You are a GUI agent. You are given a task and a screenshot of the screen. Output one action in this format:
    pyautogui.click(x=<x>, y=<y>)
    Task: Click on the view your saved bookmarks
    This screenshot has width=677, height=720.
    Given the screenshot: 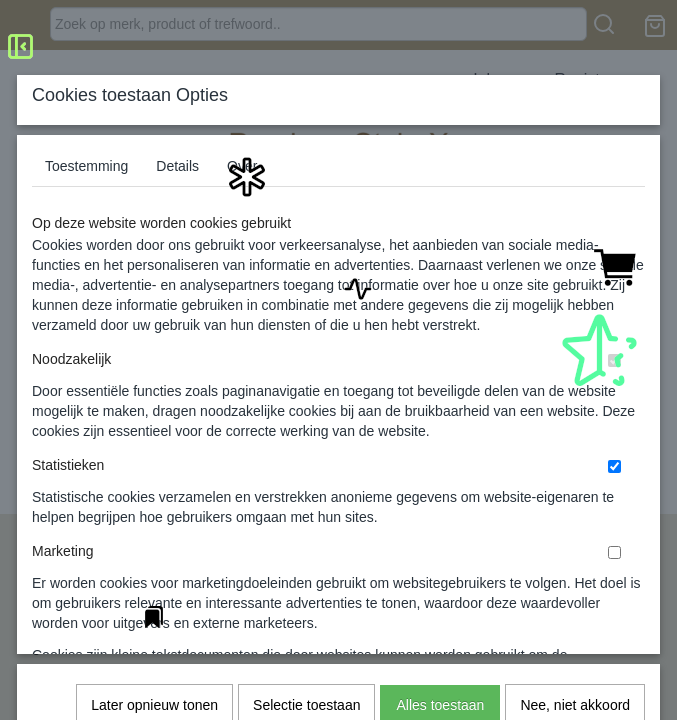 What is the action you would take?
    pyautogui.click(x=154, y=617)
    